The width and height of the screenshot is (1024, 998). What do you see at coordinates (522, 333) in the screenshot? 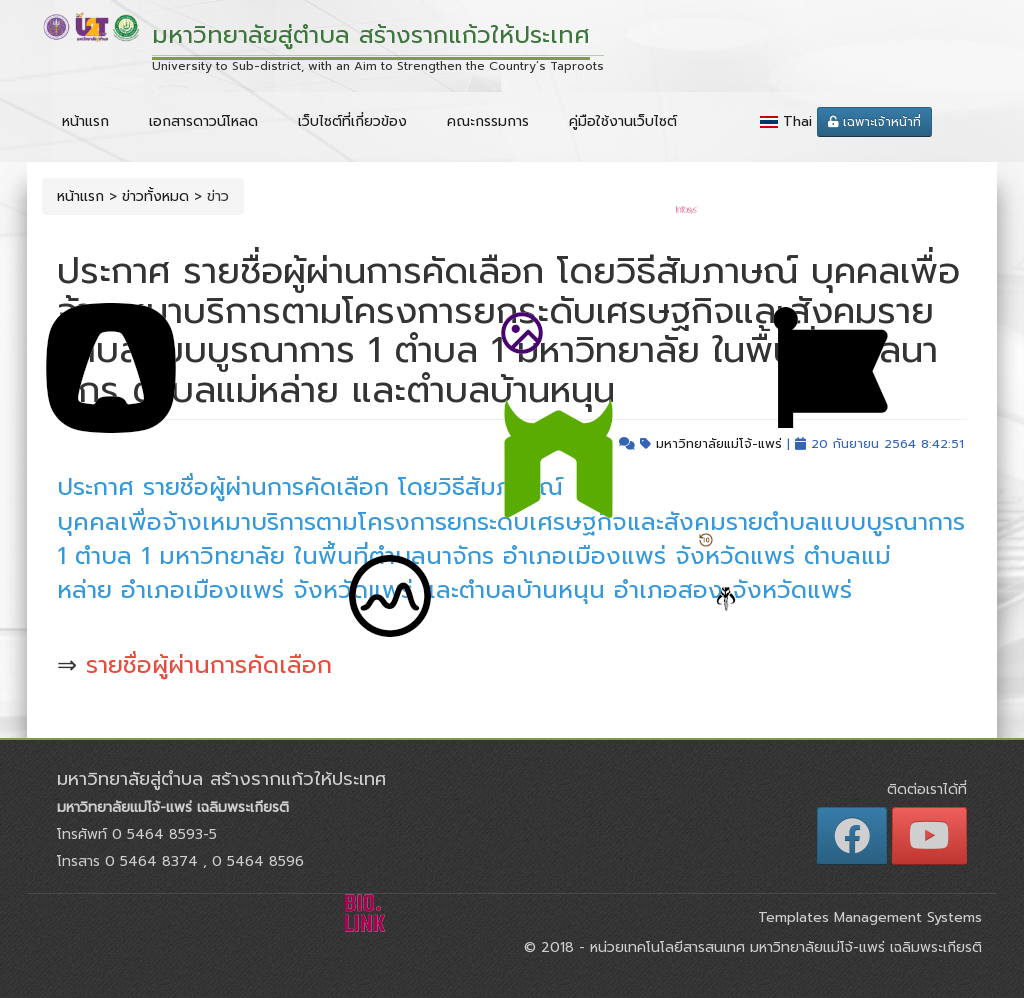
I see `view image or photo gallery` at bounding box center [522, 333].